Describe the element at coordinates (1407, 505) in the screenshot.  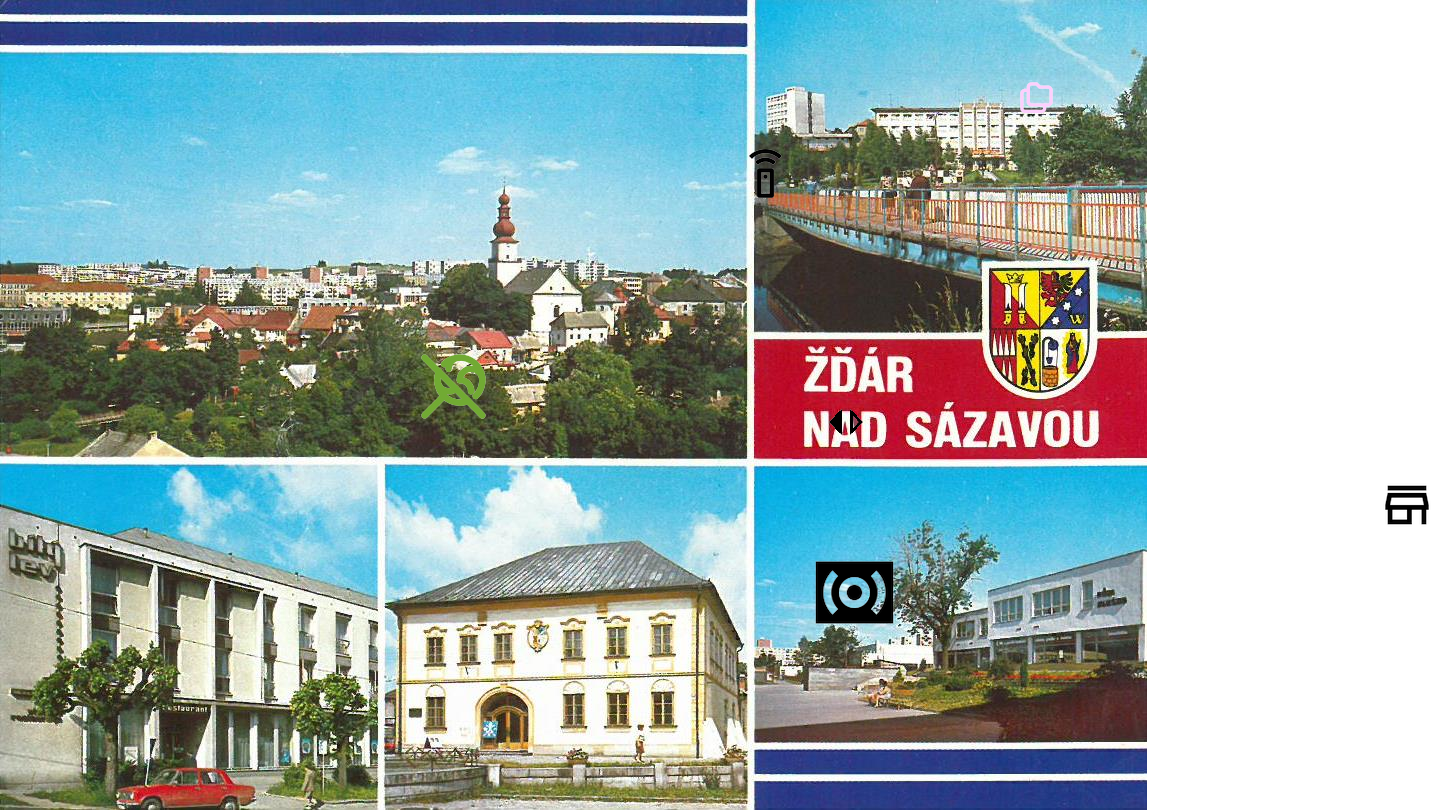
I see `browse or open the store` at that location.